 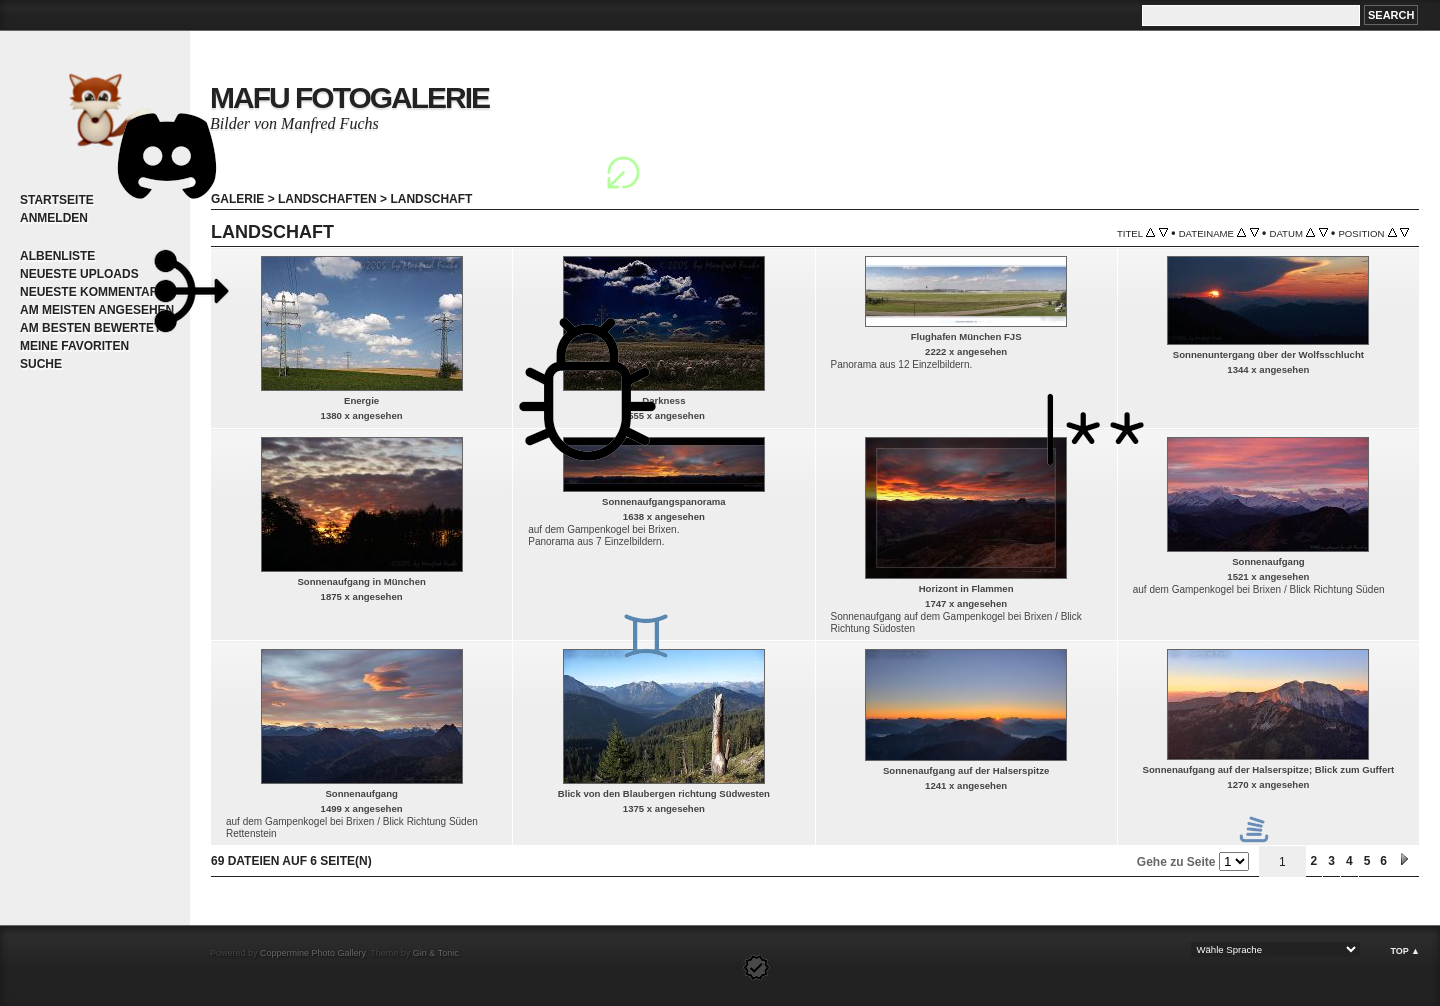 I want to click on enter or view password field, so click(x=1090, y=429).